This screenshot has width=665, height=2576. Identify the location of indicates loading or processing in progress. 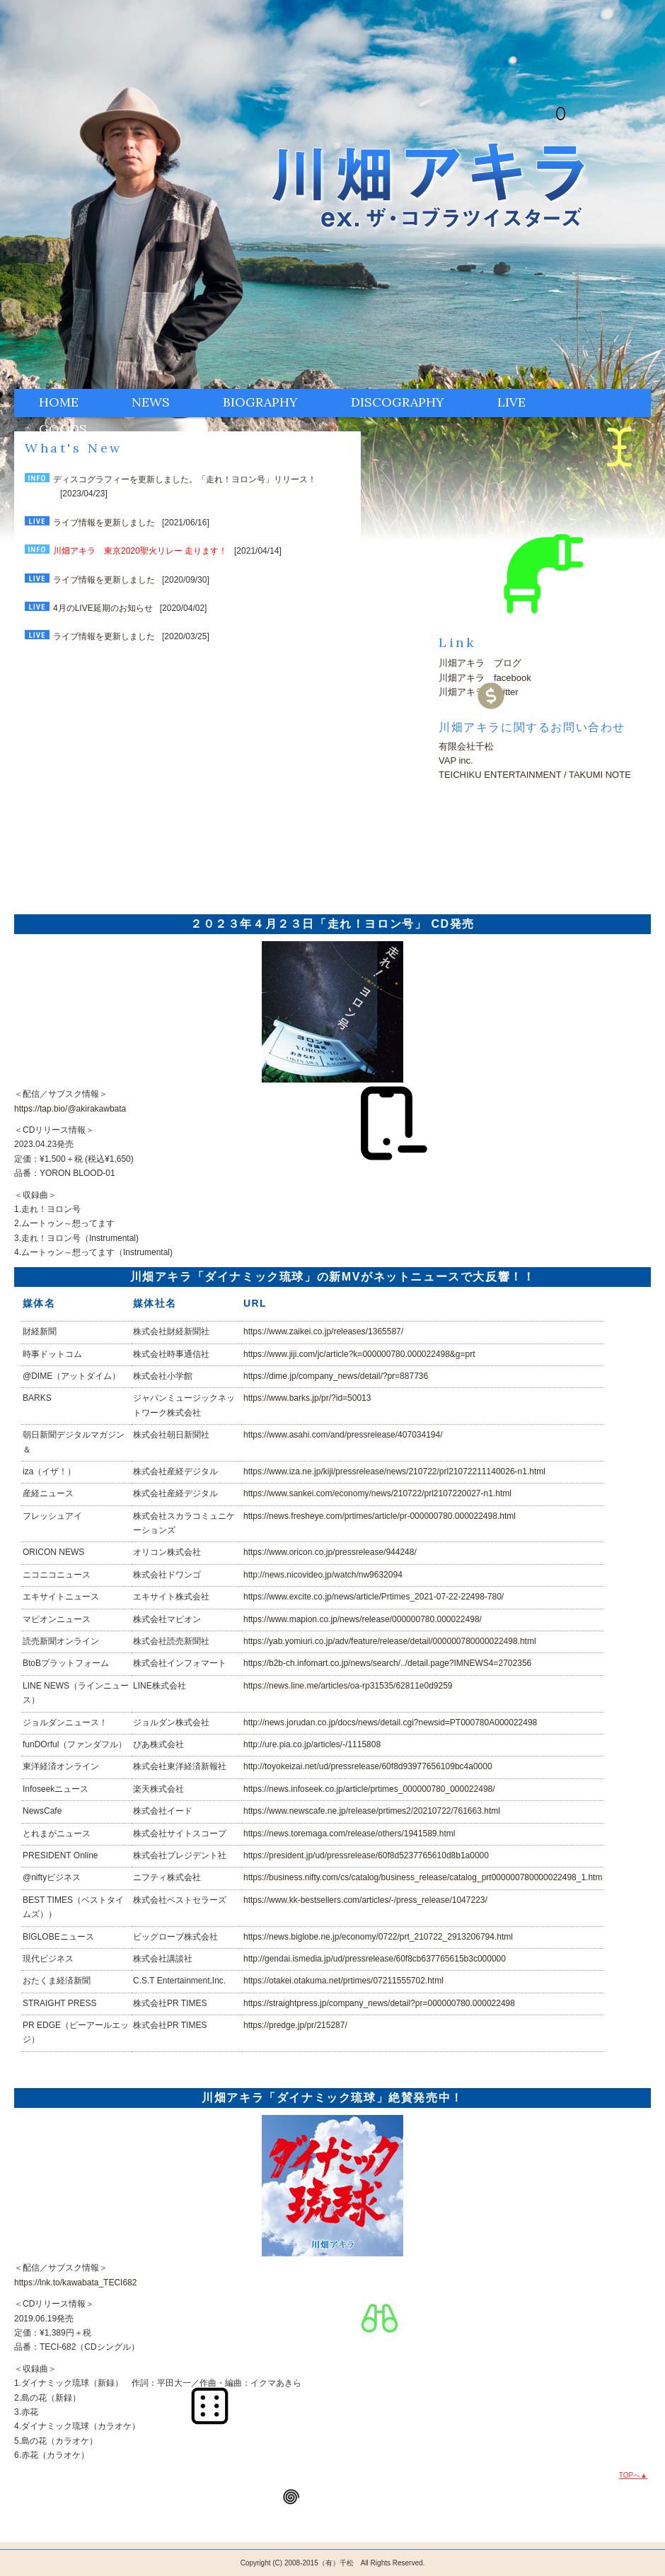
(290, 2496).